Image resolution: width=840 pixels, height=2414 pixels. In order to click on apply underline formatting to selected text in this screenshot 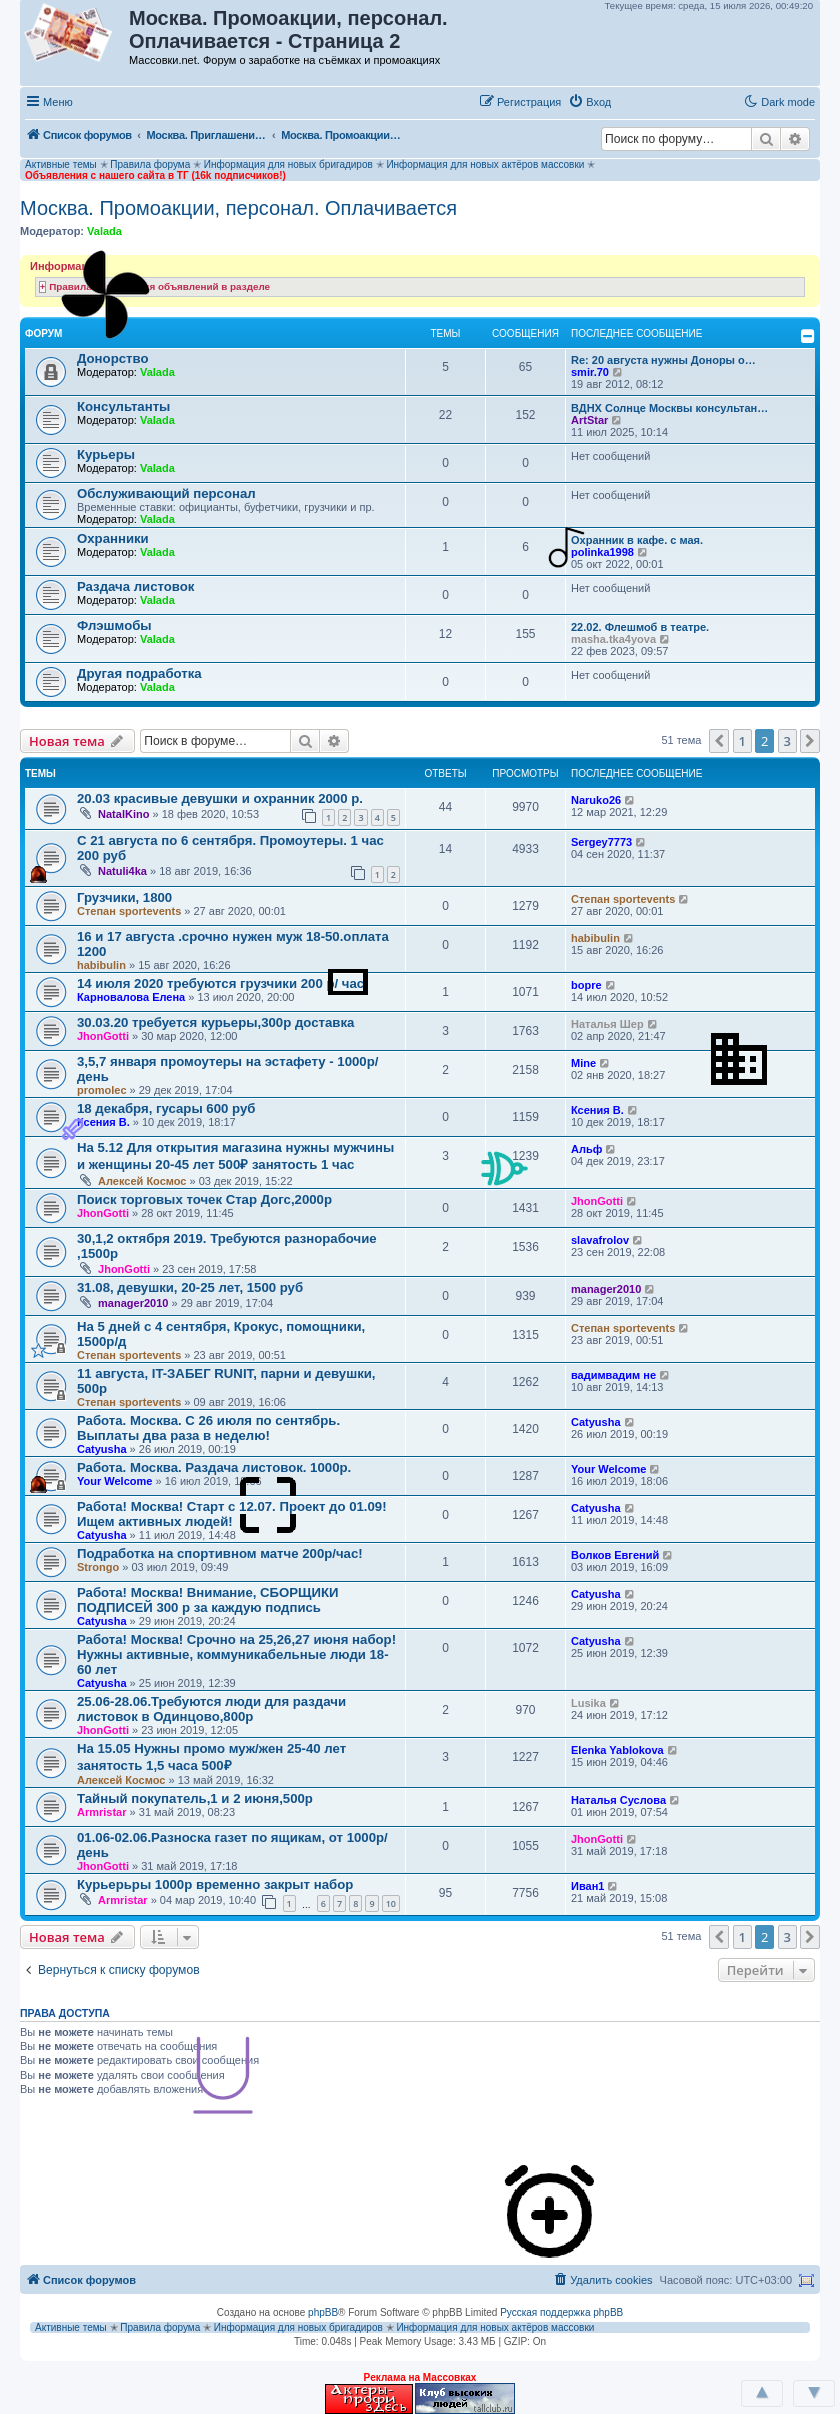, I will do `click(223, 2070)`.